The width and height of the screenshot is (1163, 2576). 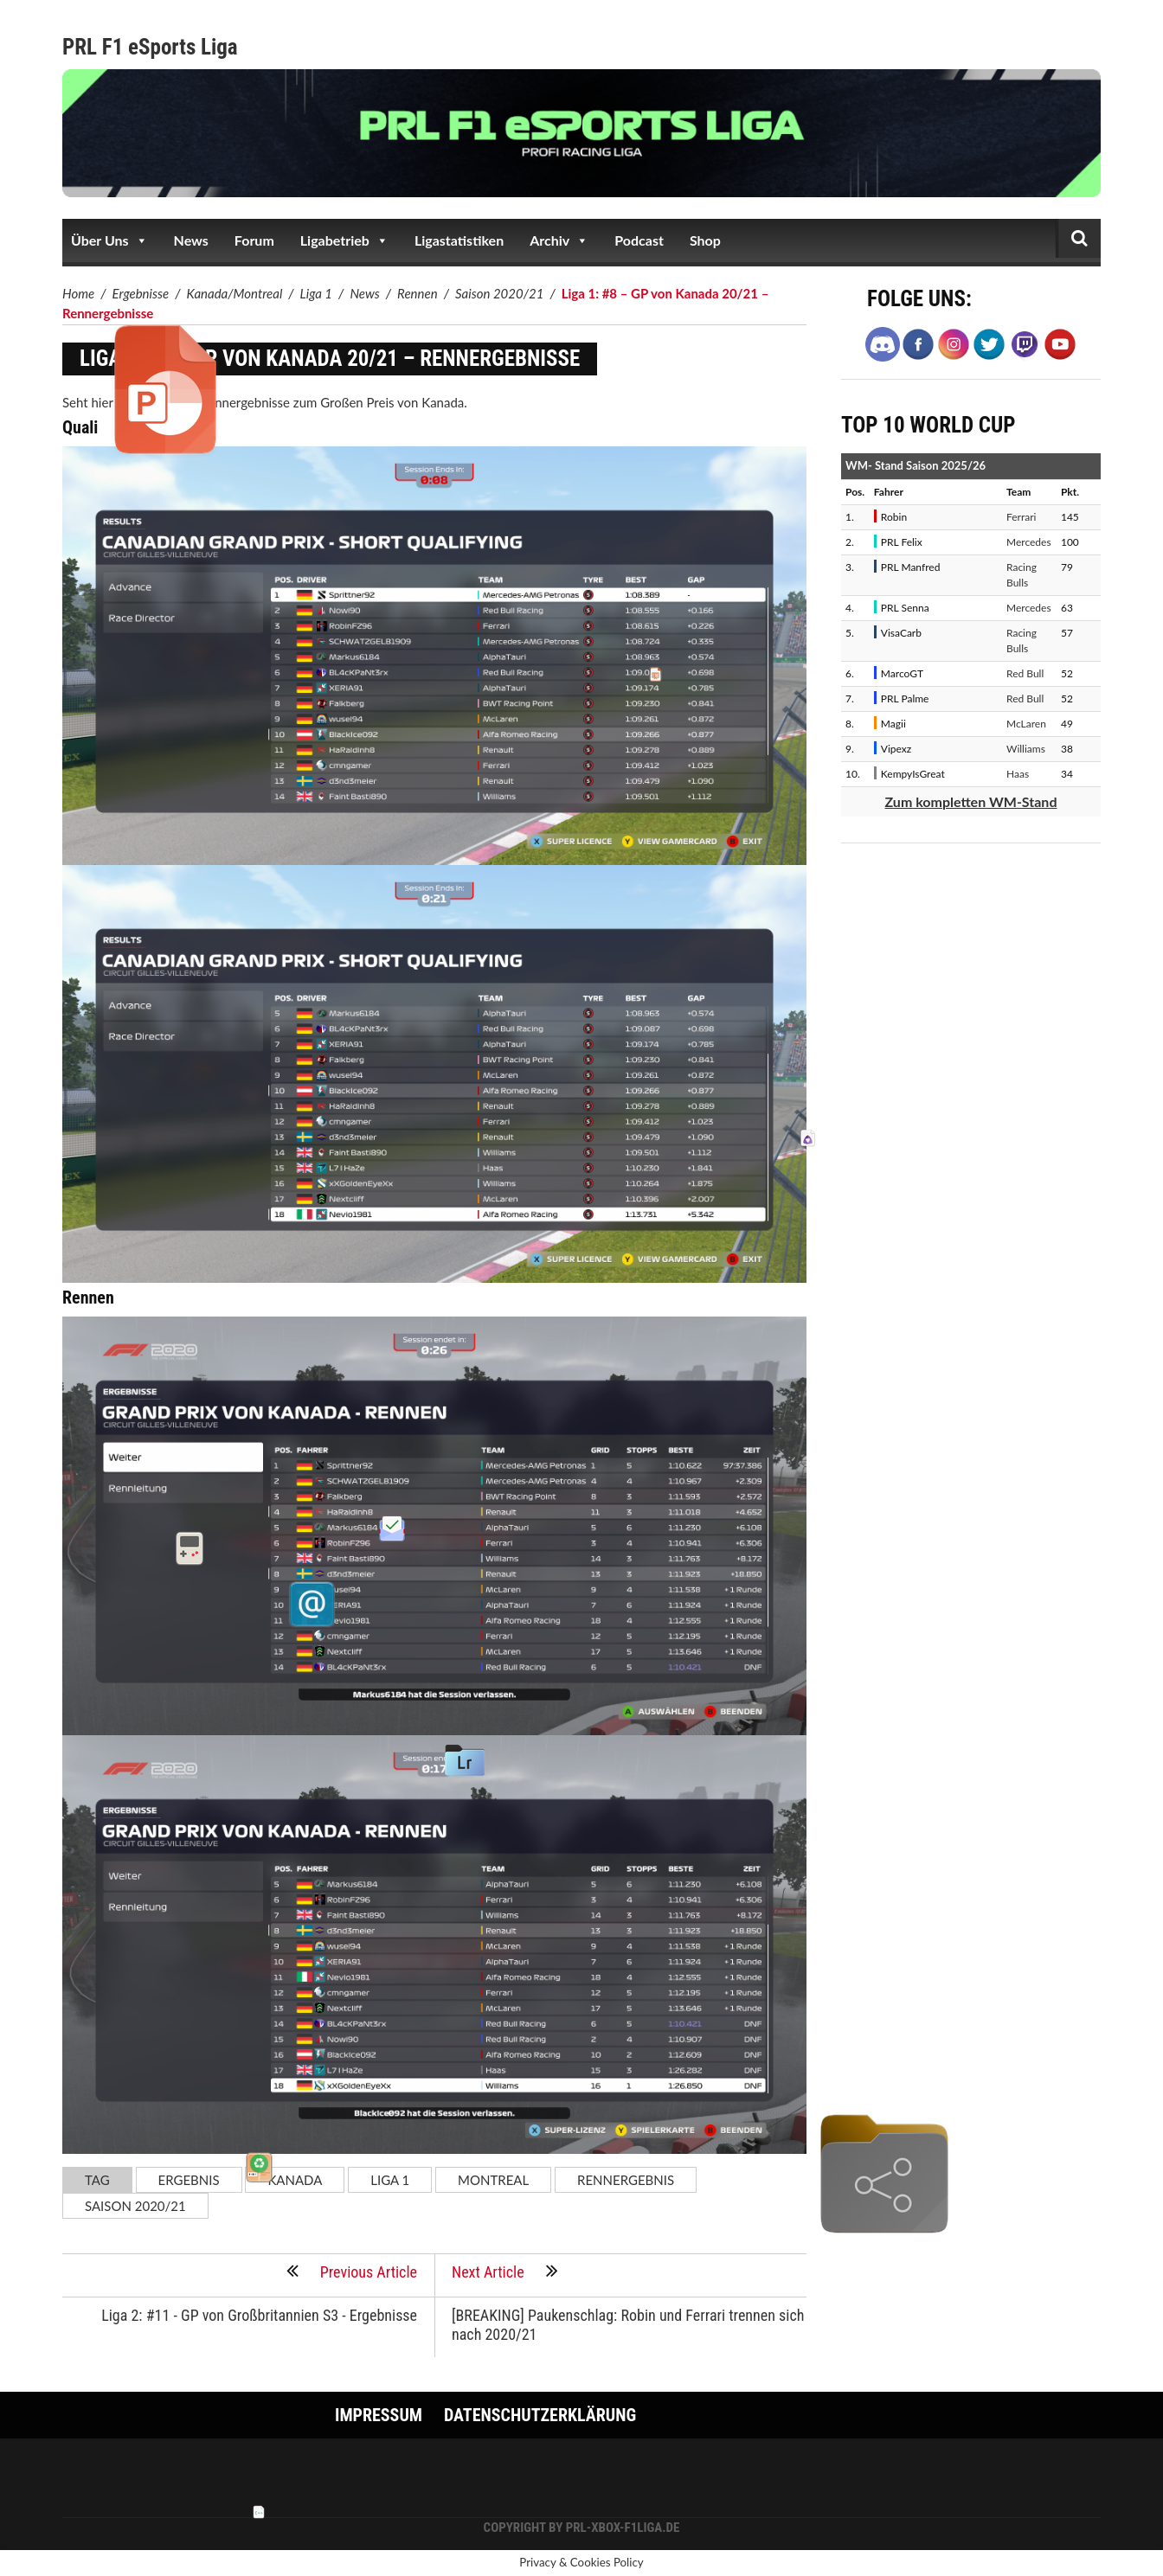 I want to click on mark email as not junk or spam, so click(x=392, y=1529).